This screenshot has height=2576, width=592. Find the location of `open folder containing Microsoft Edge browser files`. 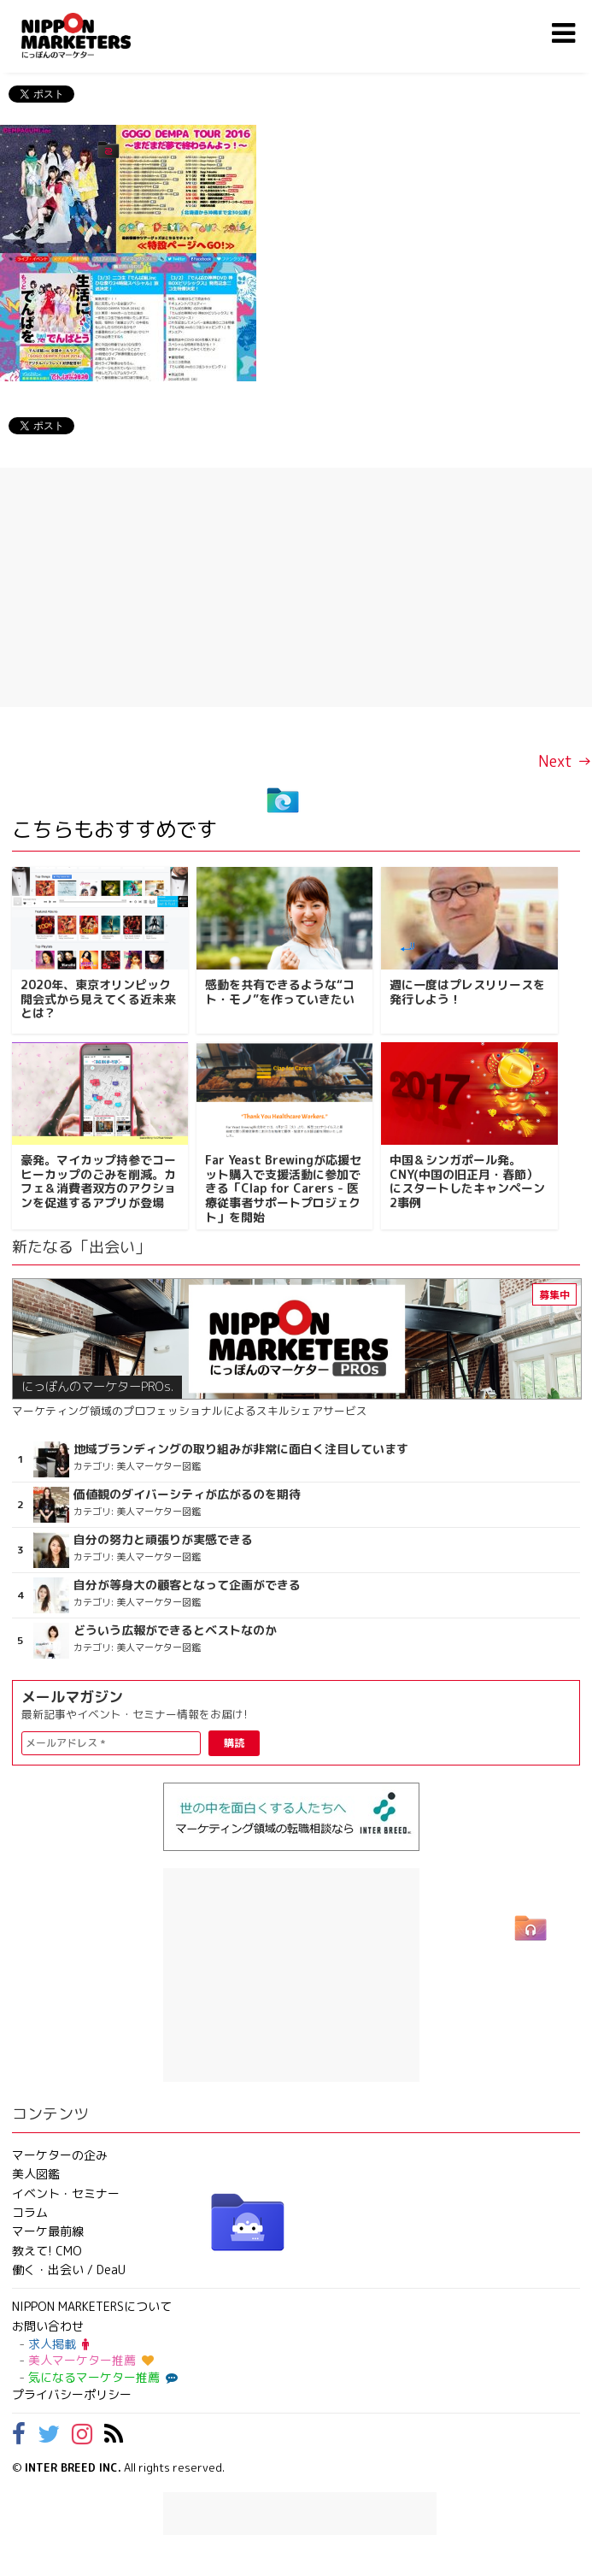

open folder containing Microsoft Edge browser files is located at coordinates (283, 801).